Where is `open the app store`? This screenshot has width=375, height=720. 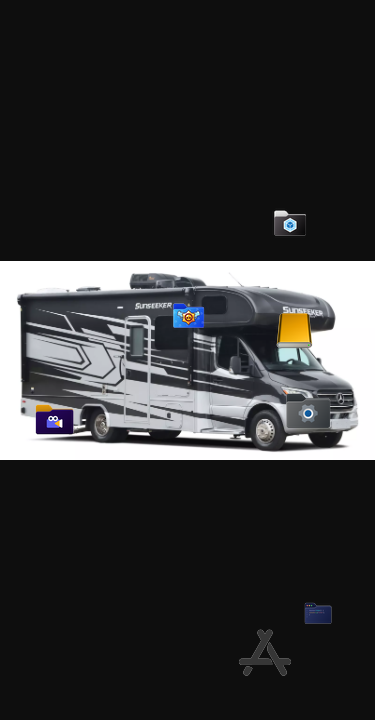 open the app store is located at coordinates (265, 652).